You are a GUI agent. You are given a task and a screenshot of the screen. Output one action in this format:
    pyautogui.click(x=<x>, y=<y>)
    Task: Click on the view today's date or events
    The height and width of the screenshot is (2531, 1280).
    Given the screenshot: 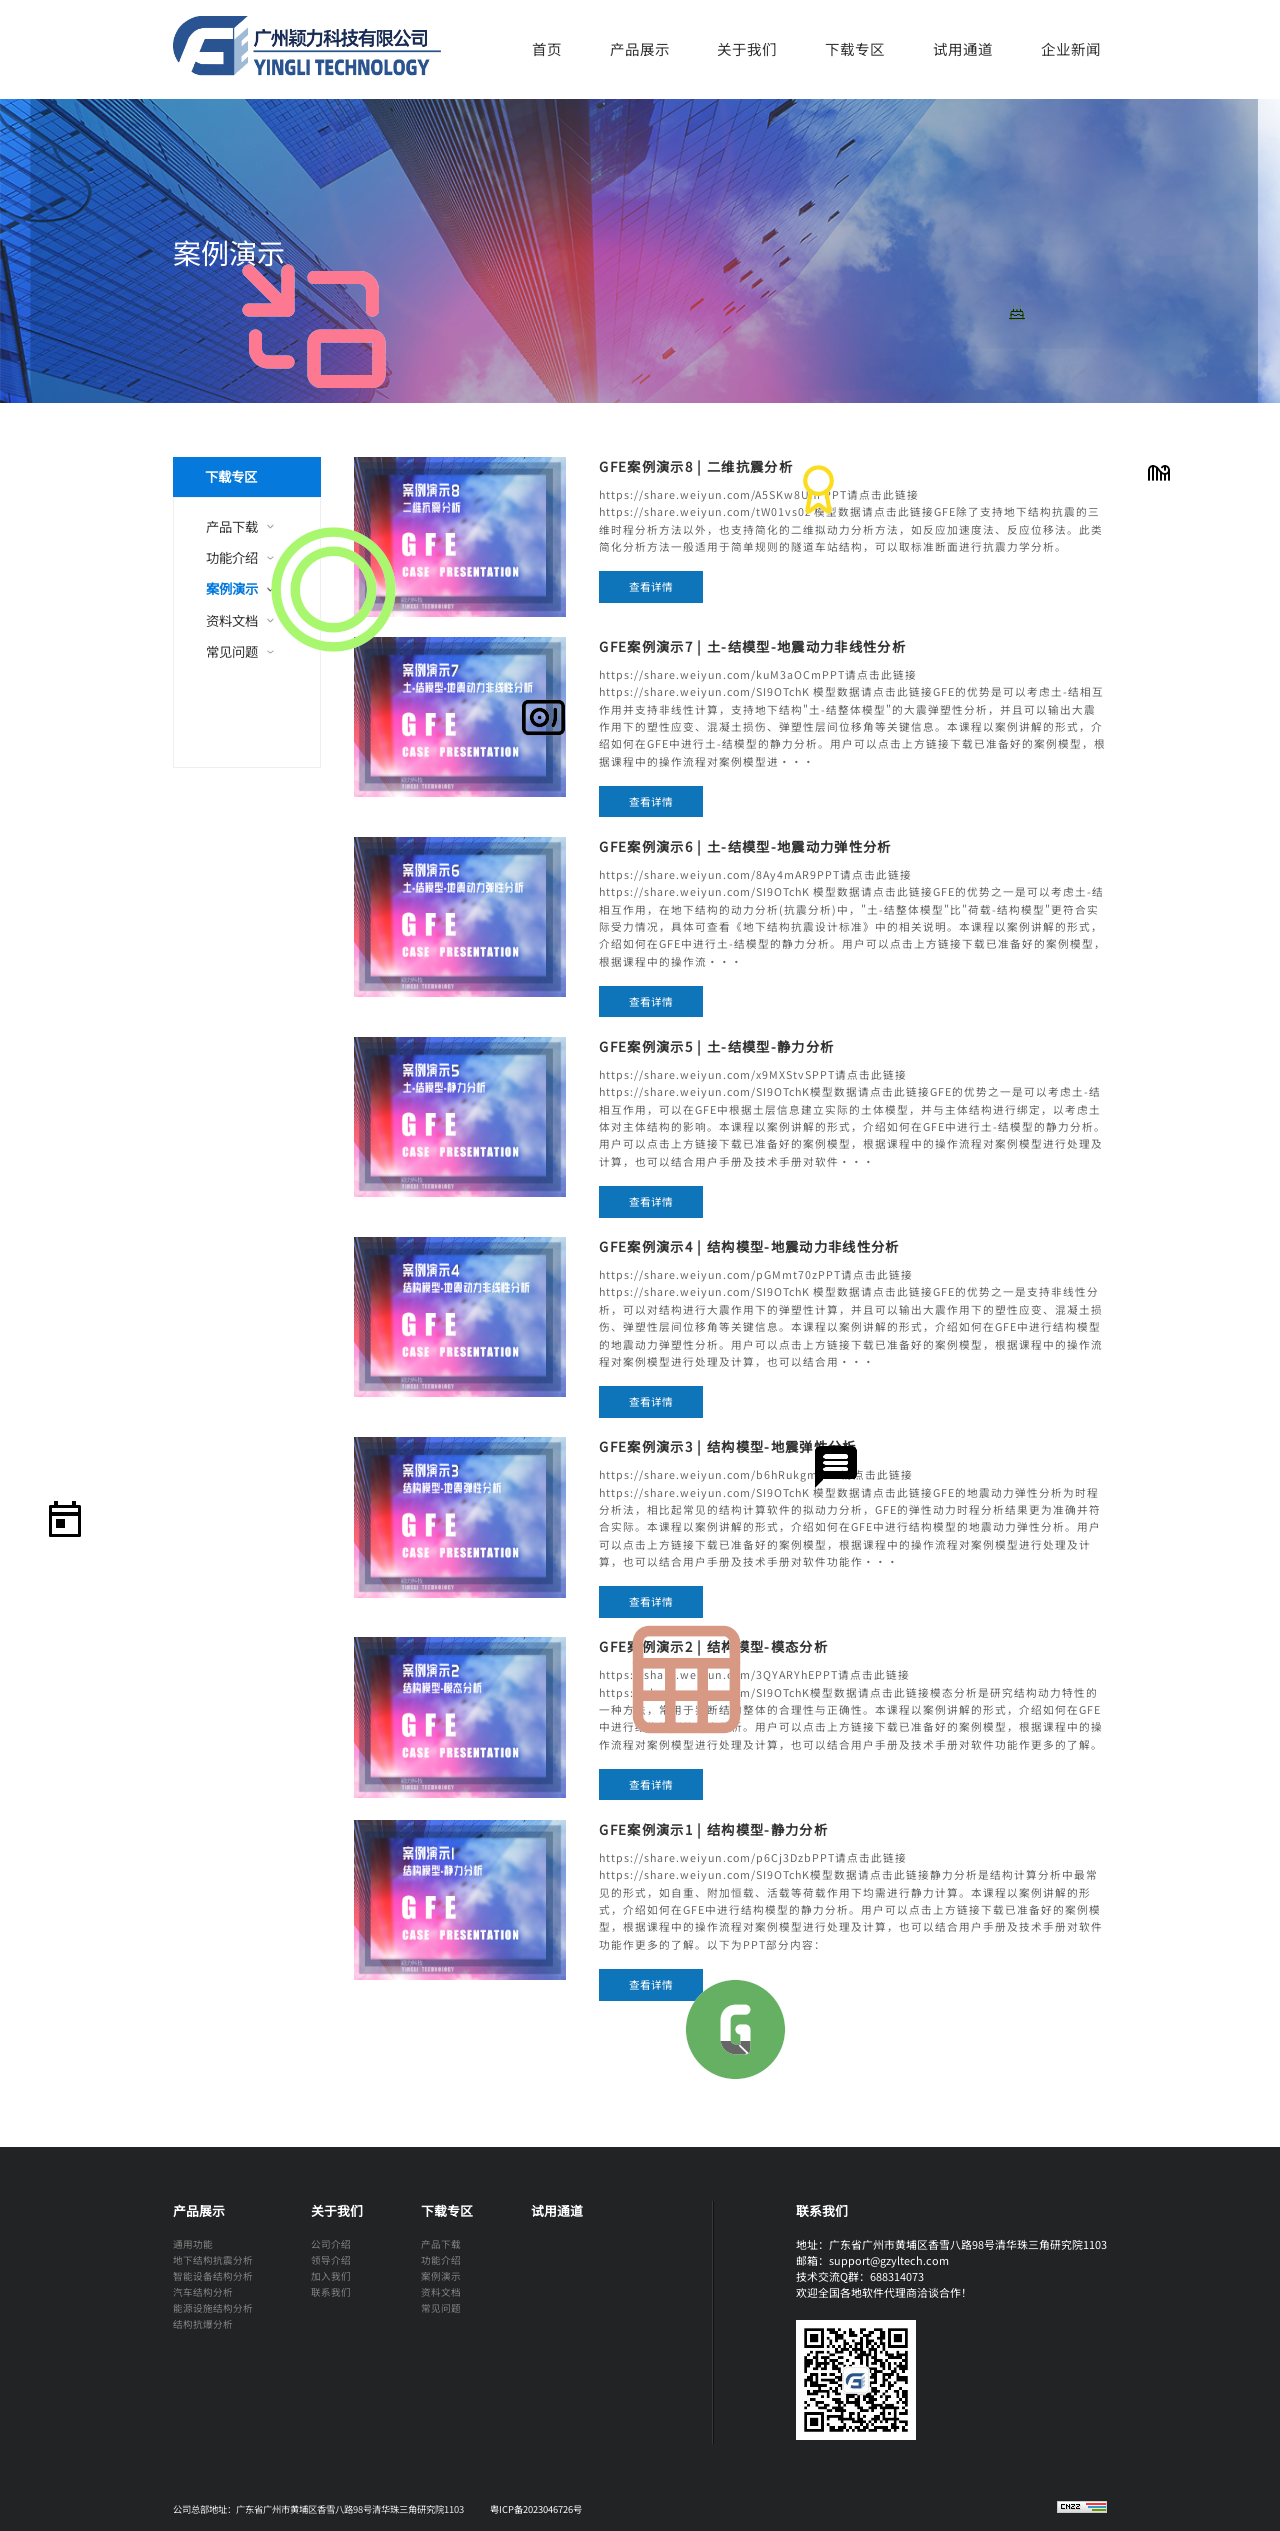 What is the action you would take?
    pyautogui.click(x=65, y=1521)
    